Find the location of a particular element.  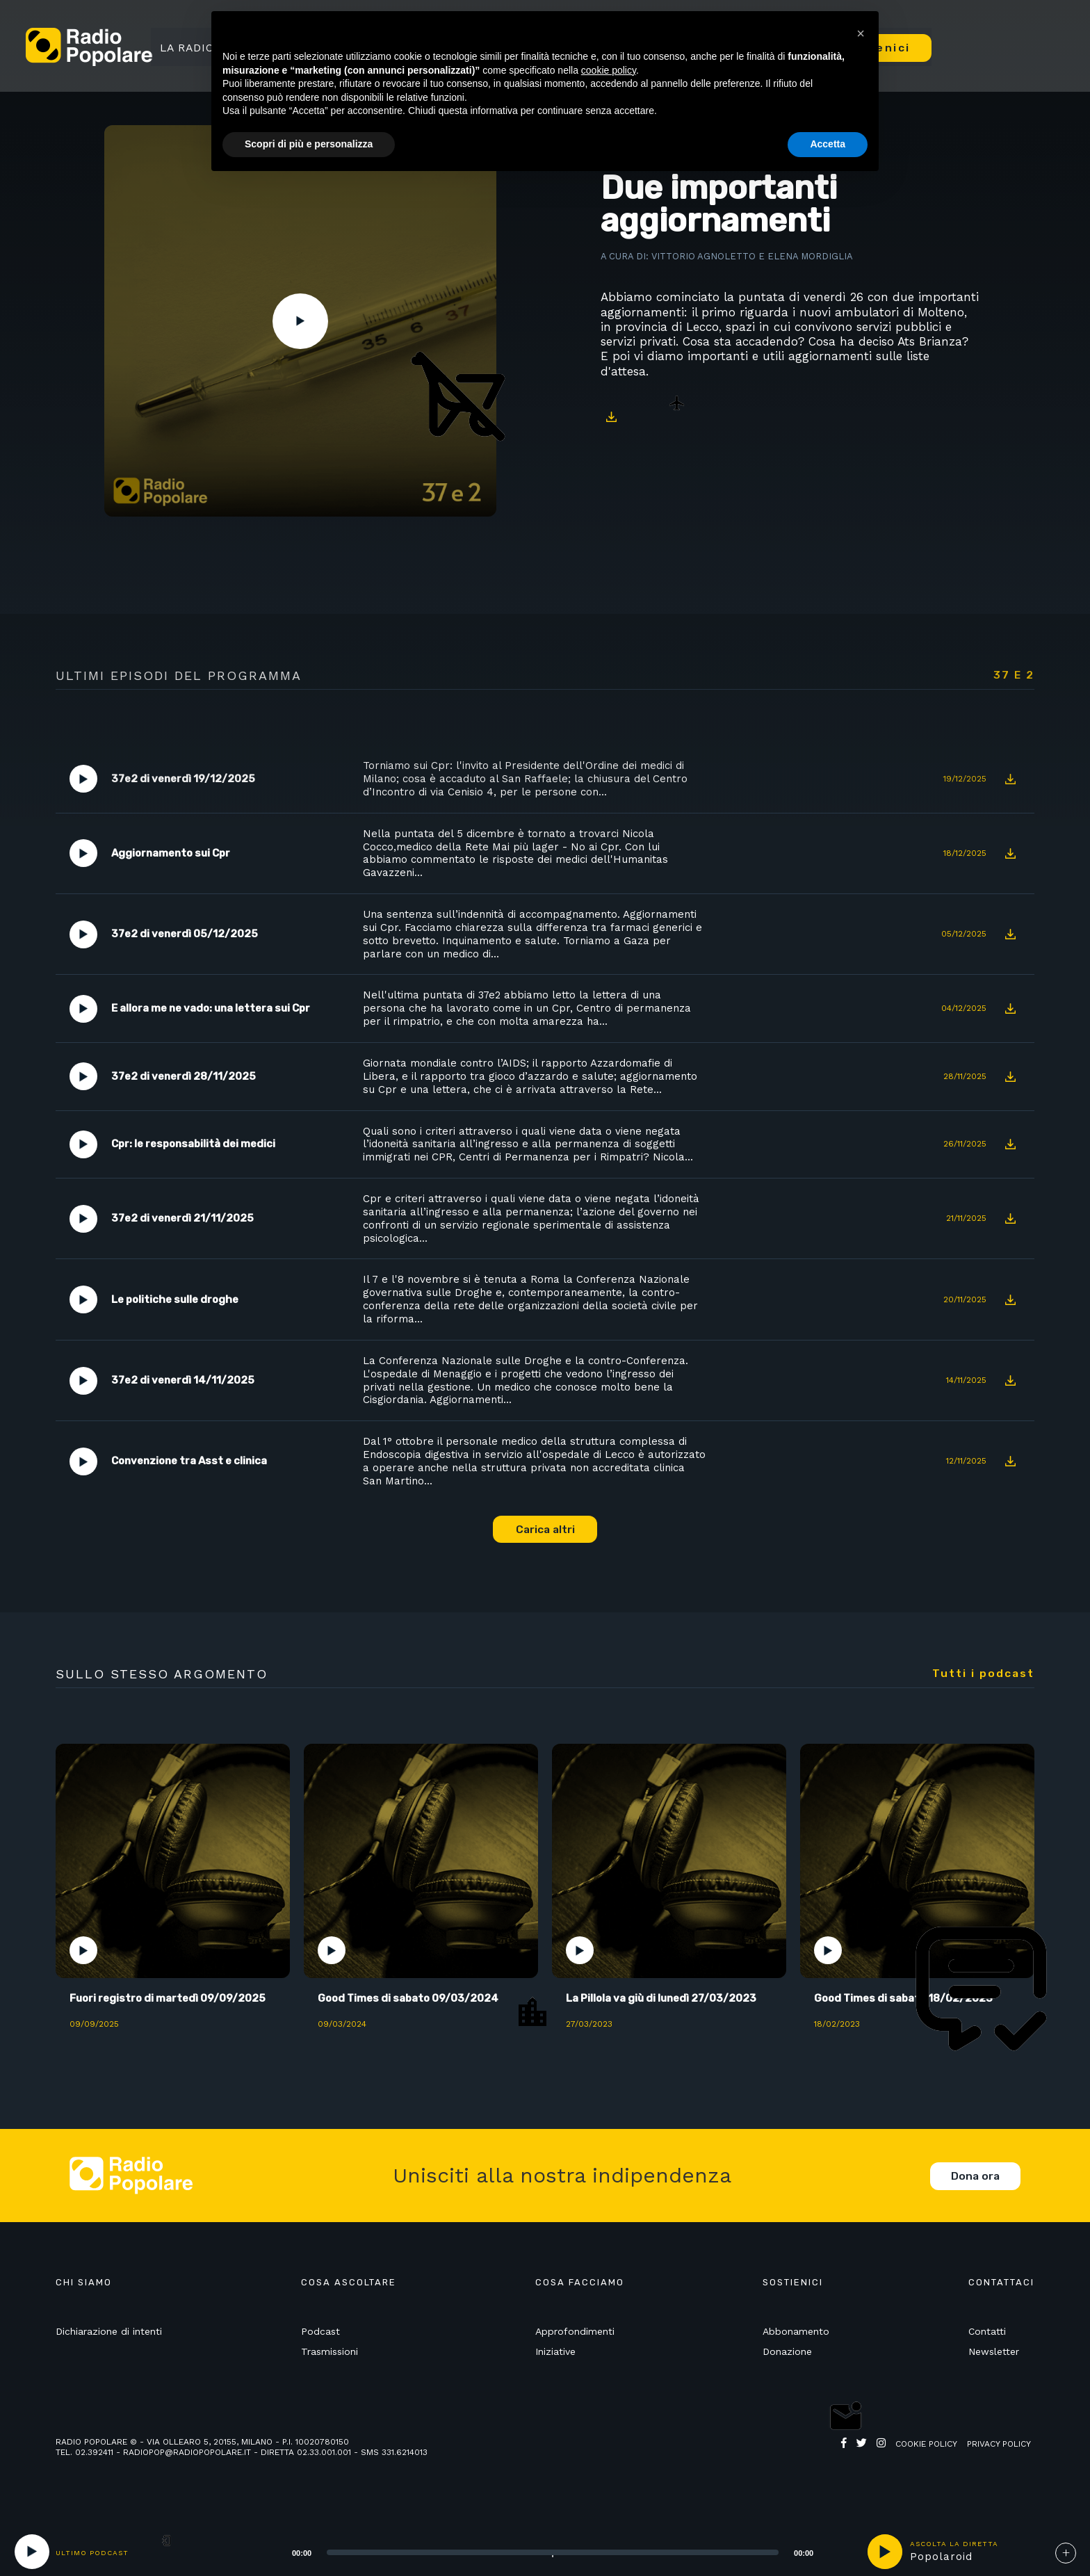

indicates an unread email in your inbox is located at coordinates (845, 2417).